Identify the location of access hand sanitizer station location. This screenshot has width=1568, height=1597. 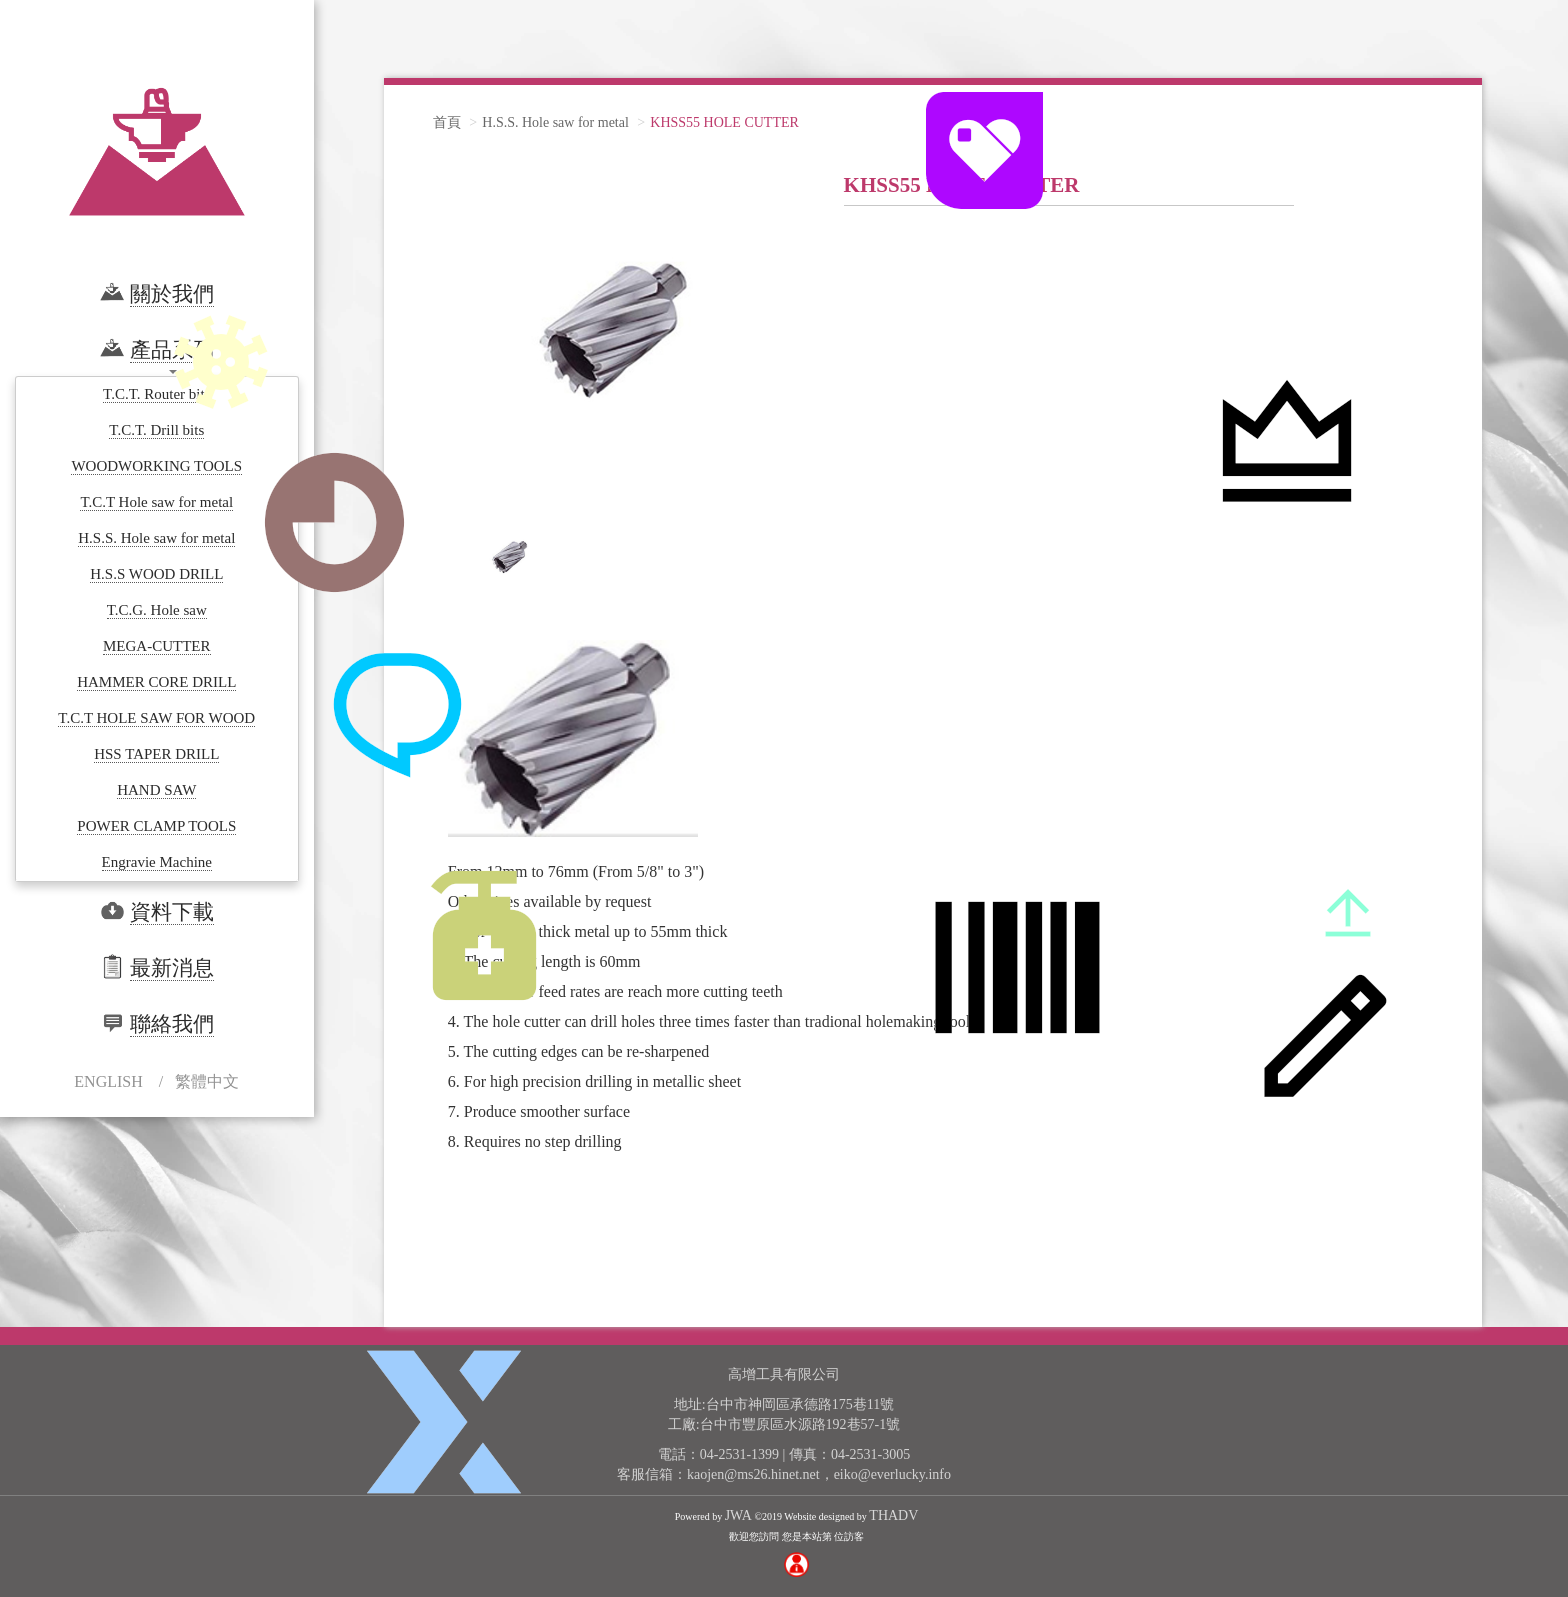
(484, 935).